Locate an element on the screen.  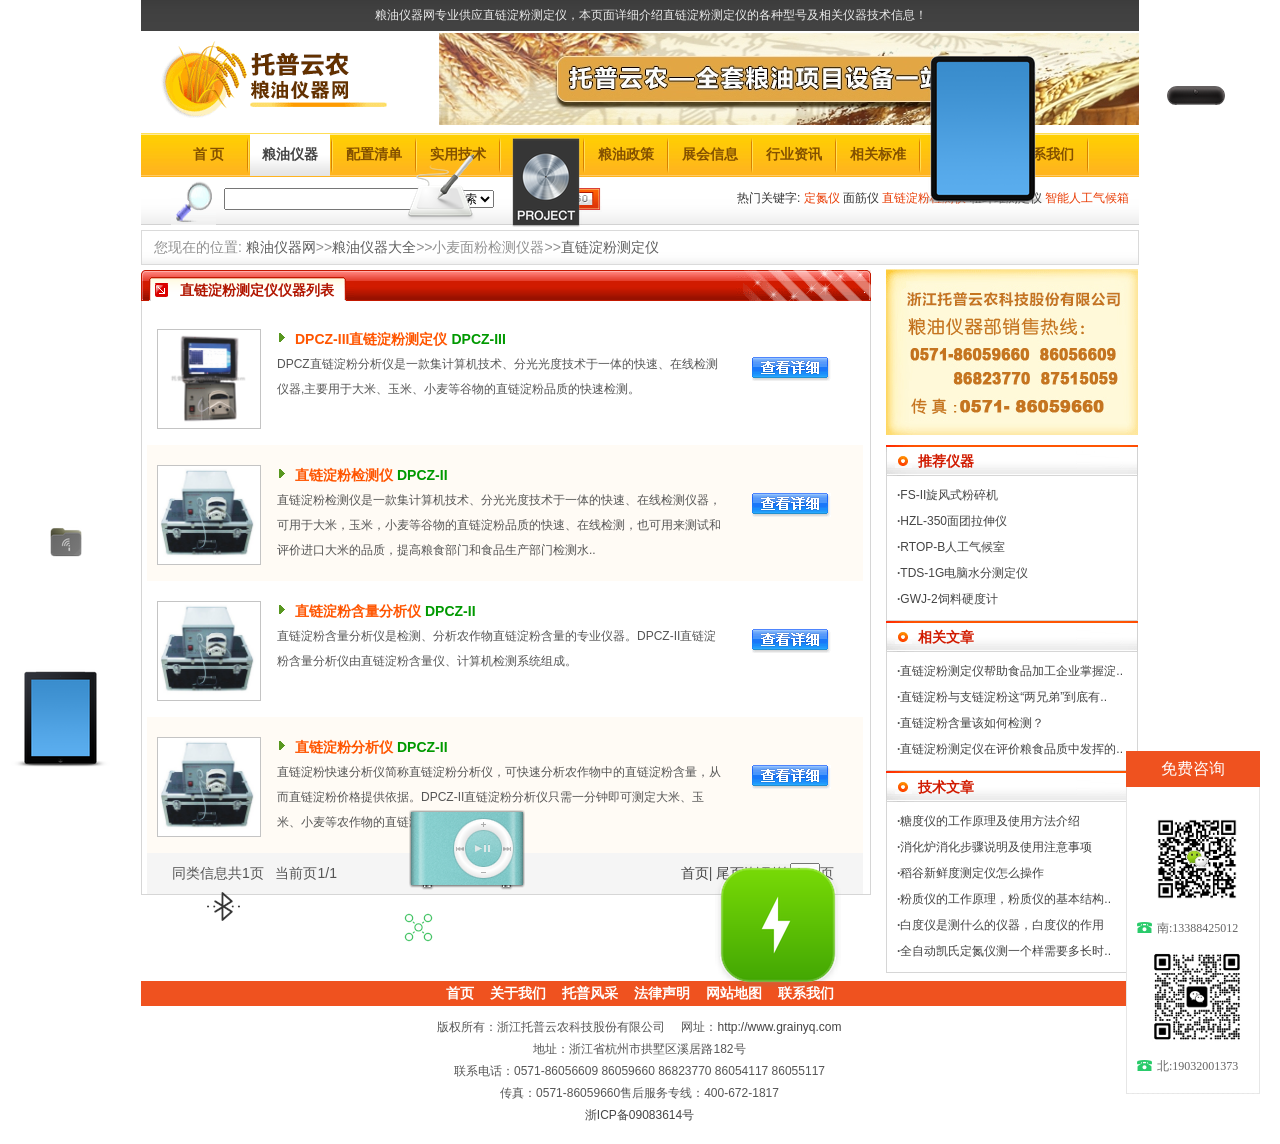
access media library replication tools is located at coordinates (418, 927).